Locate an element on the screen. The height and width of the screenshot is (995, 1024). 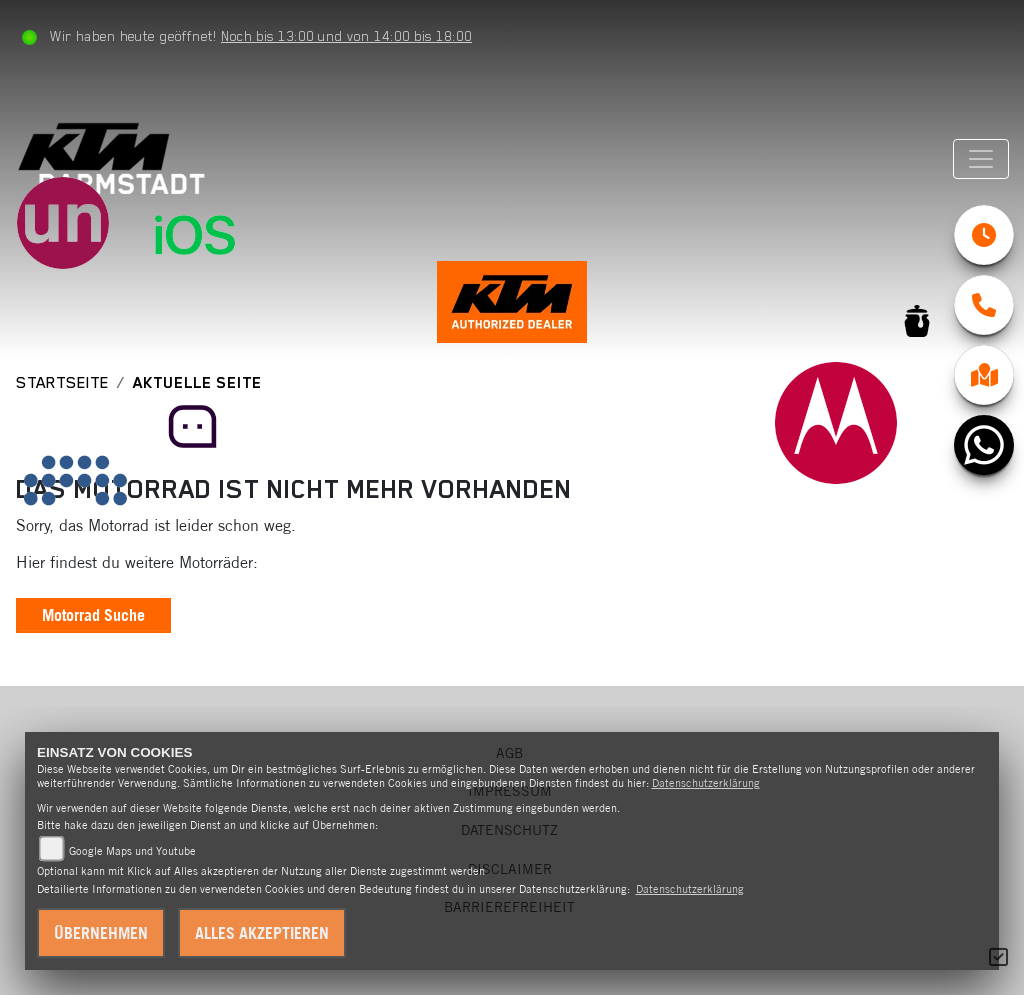
Motorola brand logo is located at coordinates (836, 423).